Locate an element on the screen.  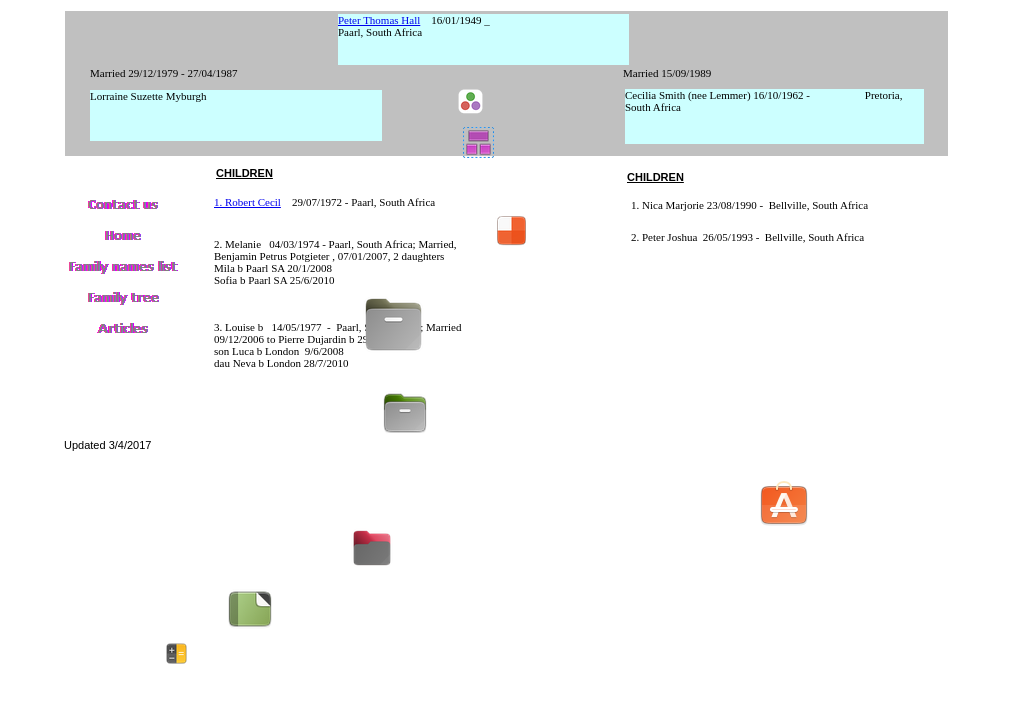
open the file manager is located at coordinates (405, 413).